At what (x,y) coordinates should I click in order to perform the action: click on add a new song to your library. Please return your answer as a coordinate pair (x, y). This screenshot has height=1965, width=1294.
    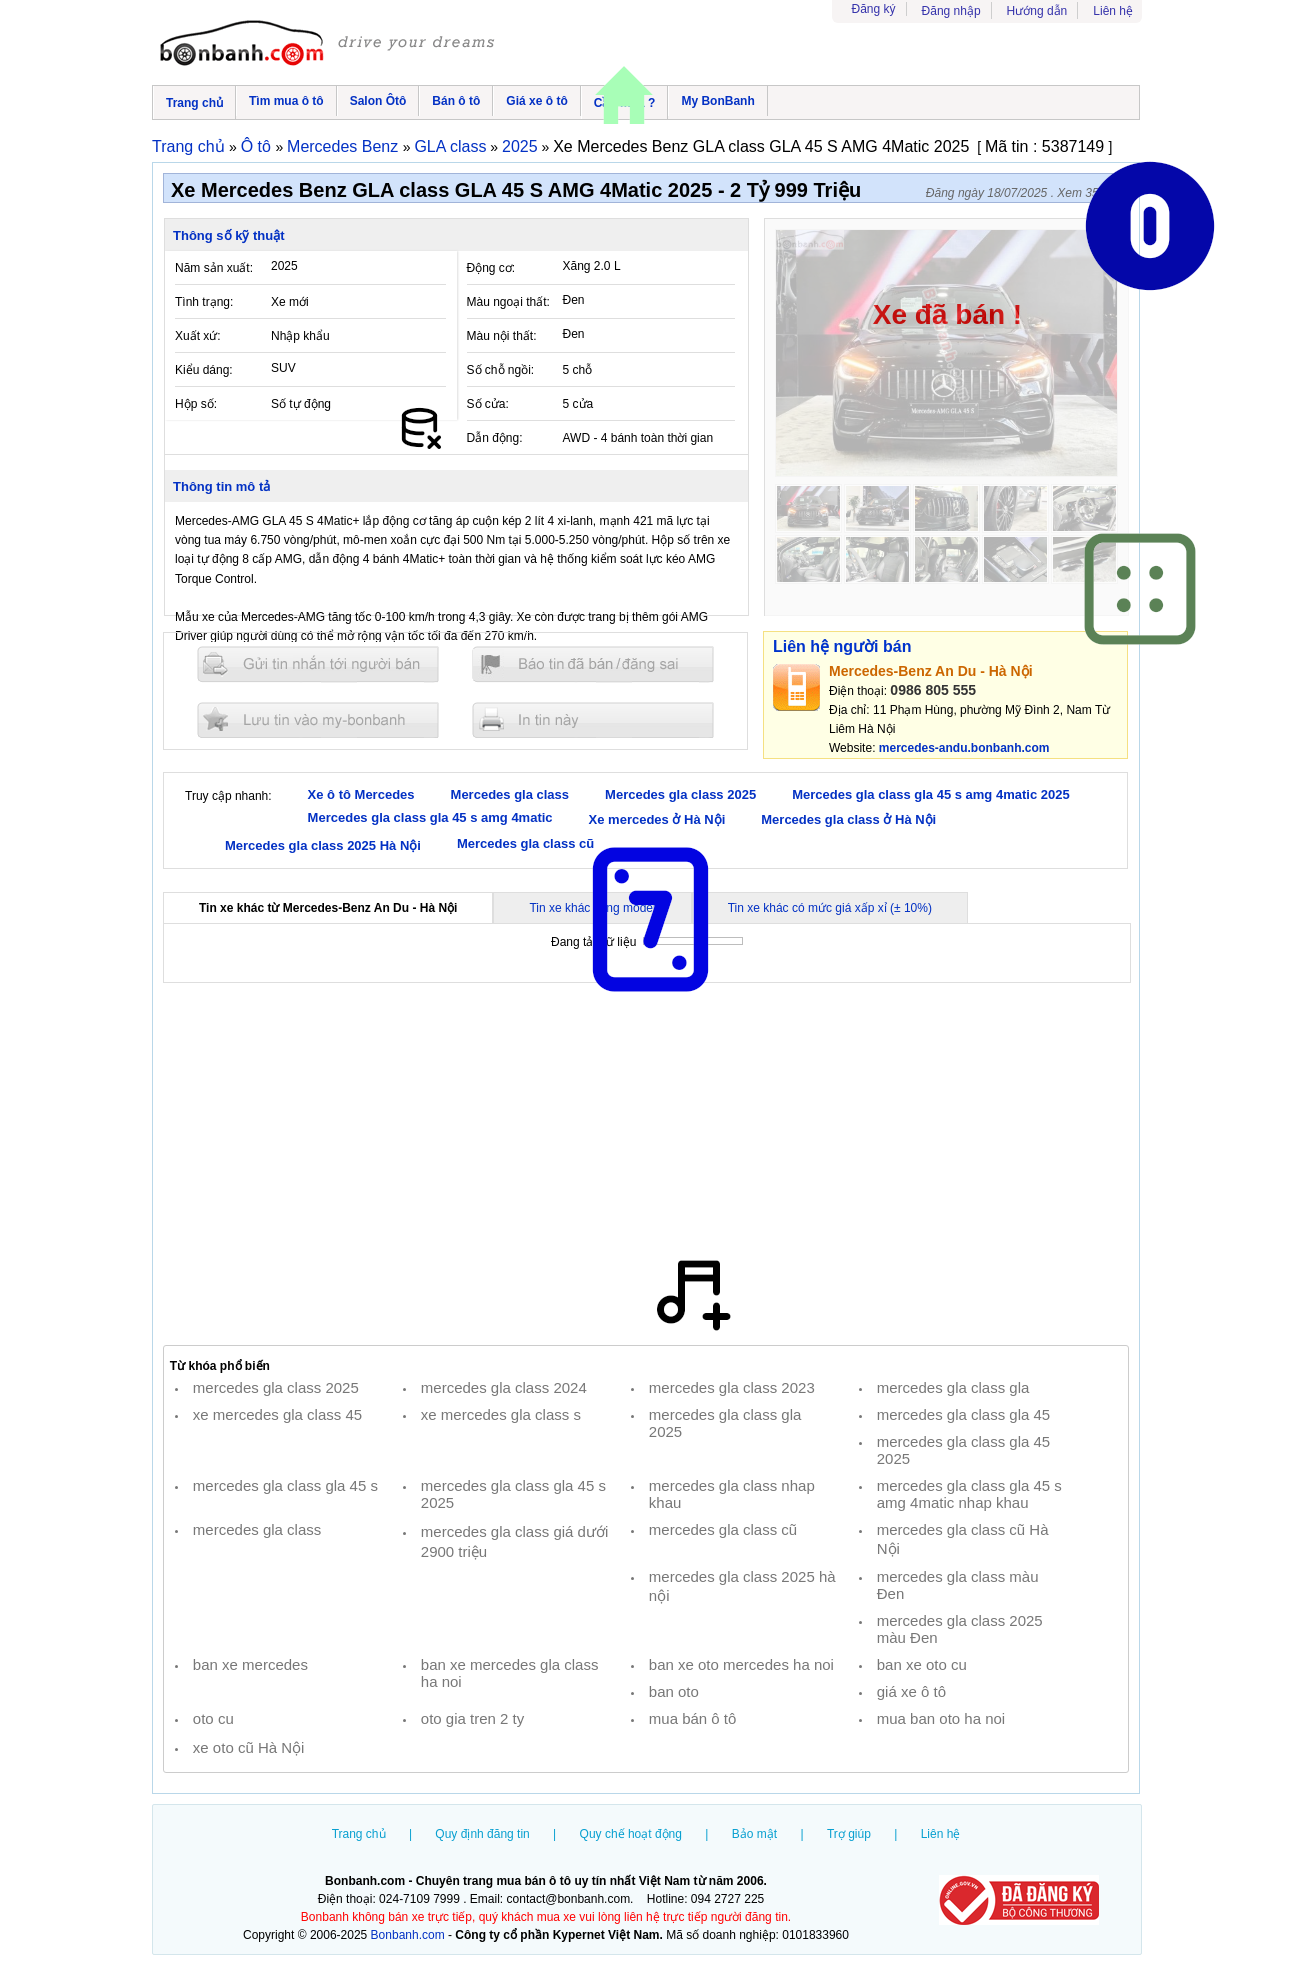
    Looking at the image, I should click on (692, 1292).